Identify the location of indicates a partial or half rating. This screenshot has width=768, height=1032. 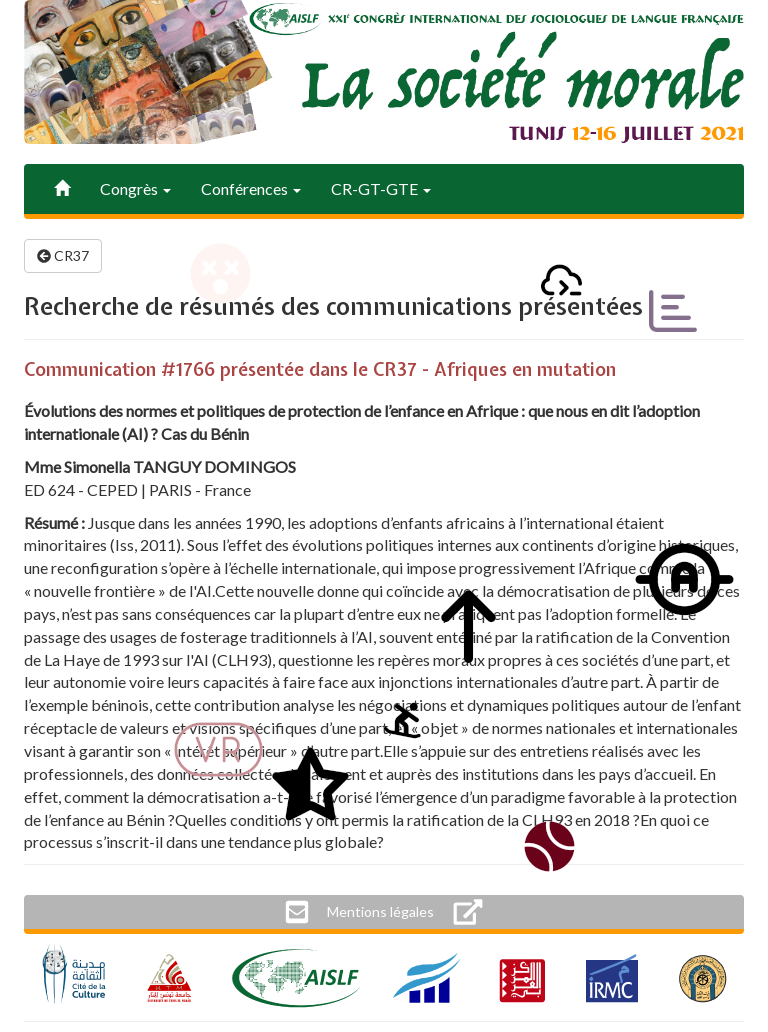
(310, 787).